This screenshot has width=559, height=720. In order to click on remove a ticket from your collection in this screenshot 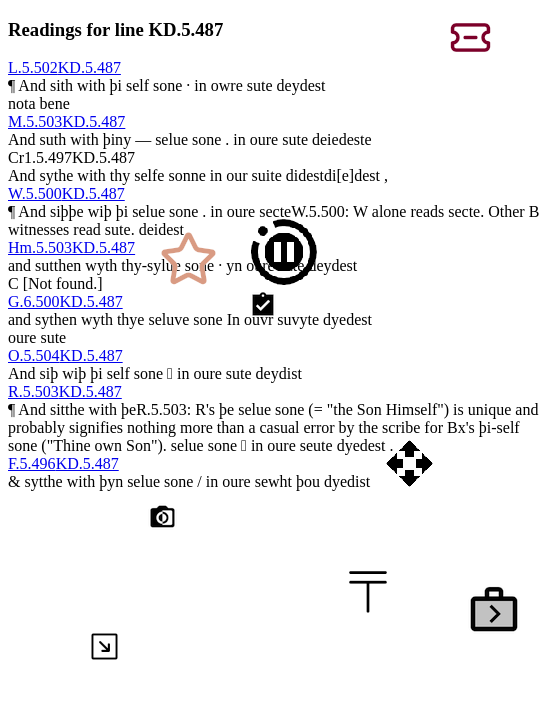, I will do `click(470, 37)`.